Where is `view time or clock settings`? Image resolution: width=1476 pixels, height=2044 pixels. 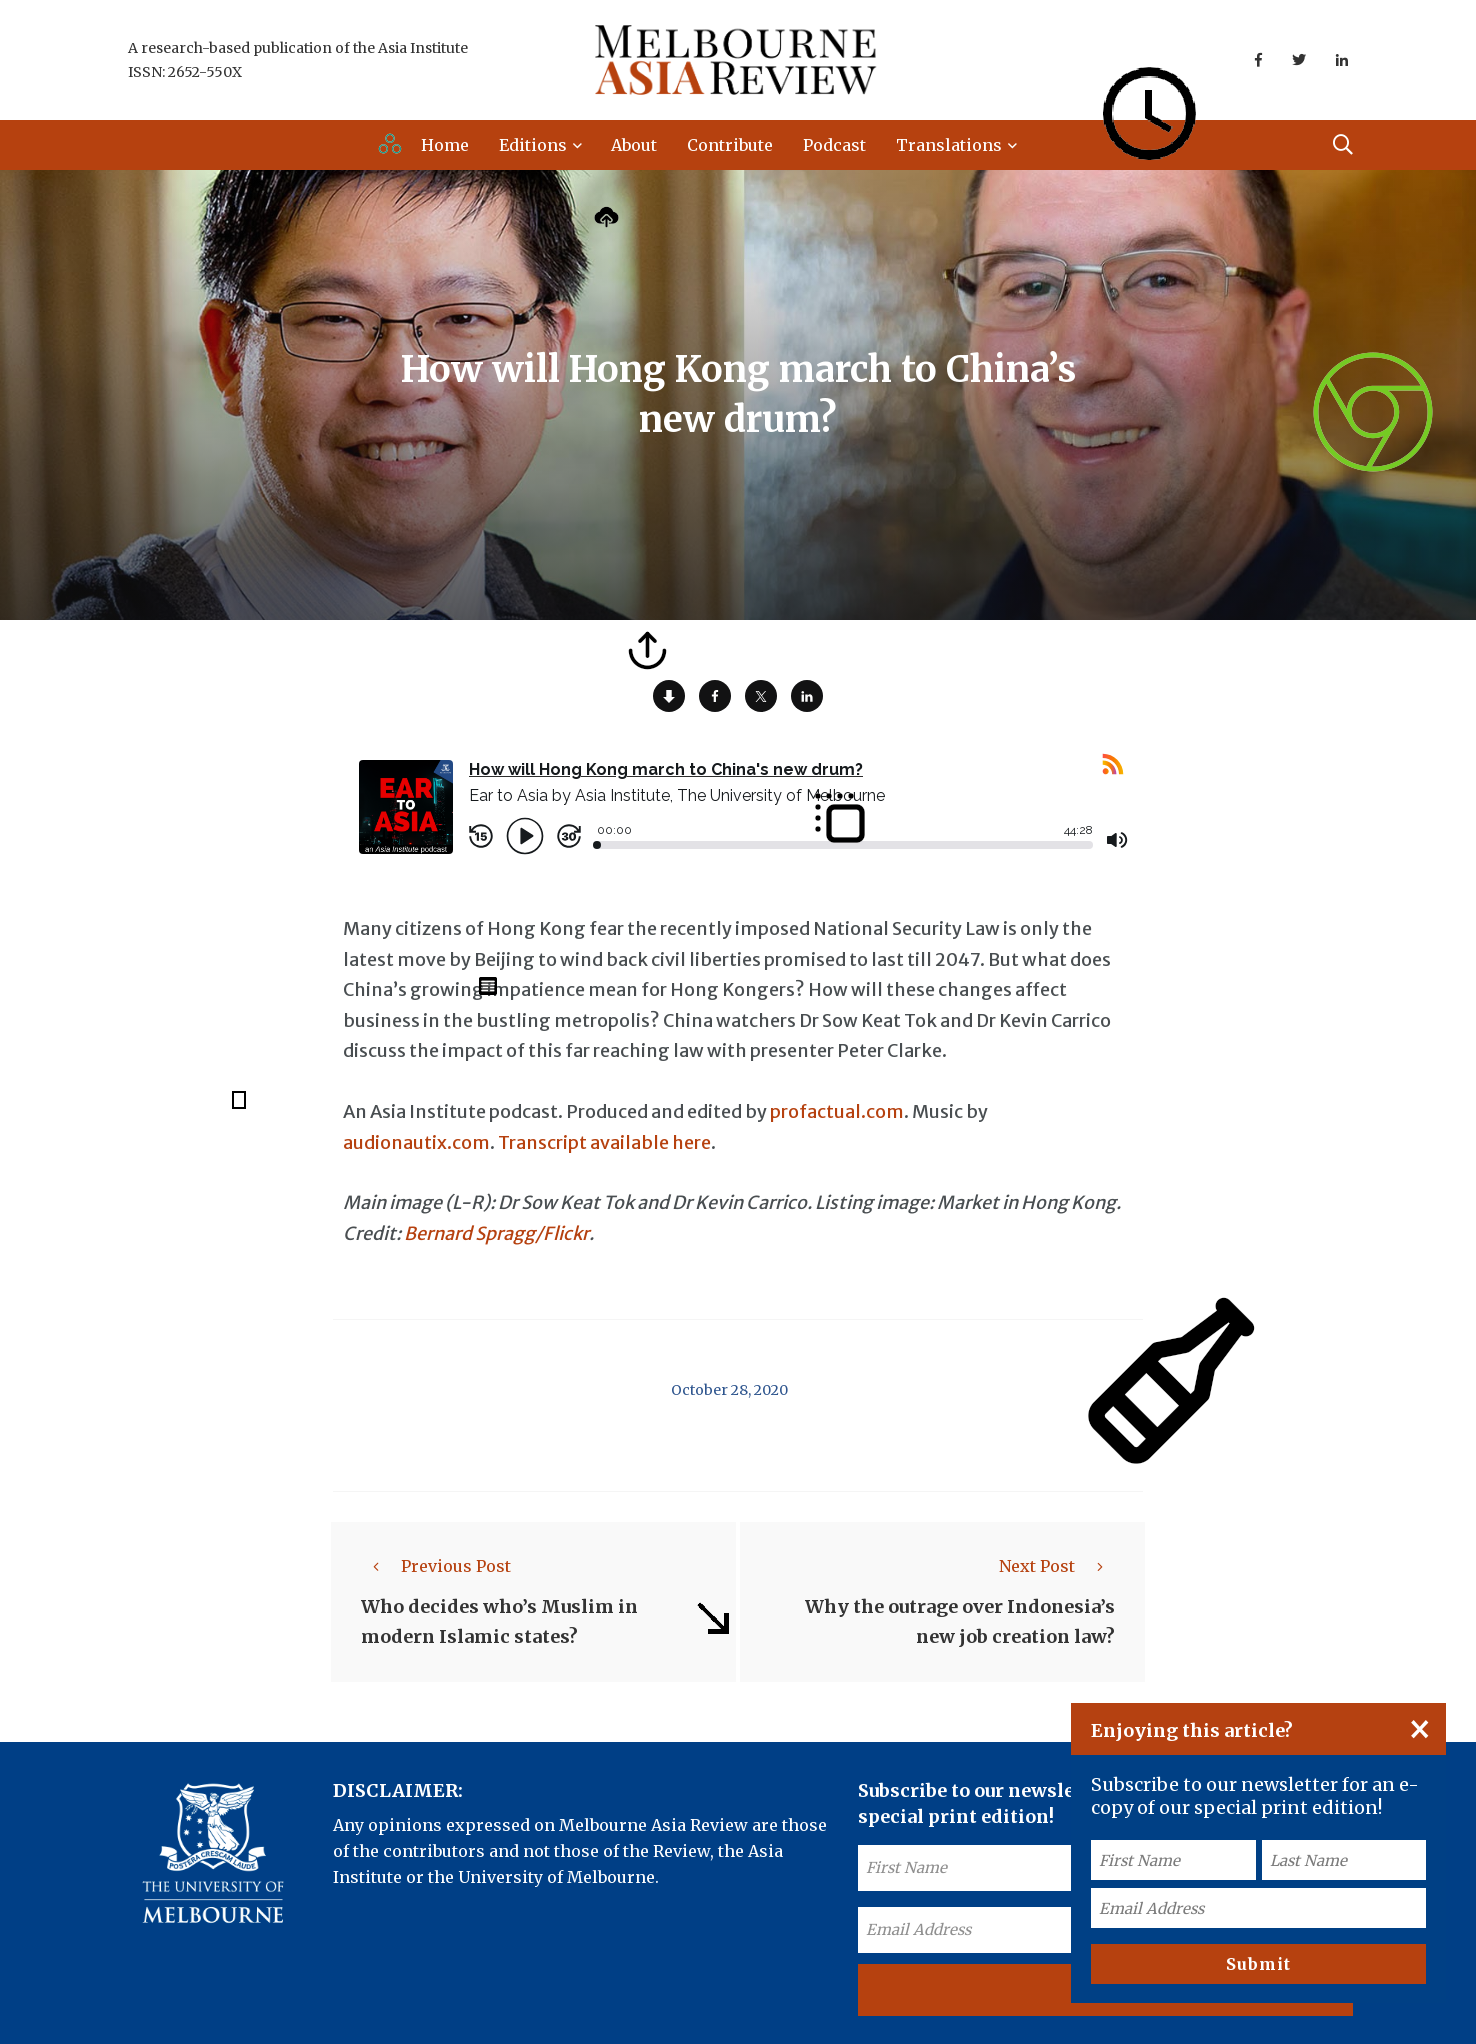
view time or clock settings is located at coordinates (1149, 113).